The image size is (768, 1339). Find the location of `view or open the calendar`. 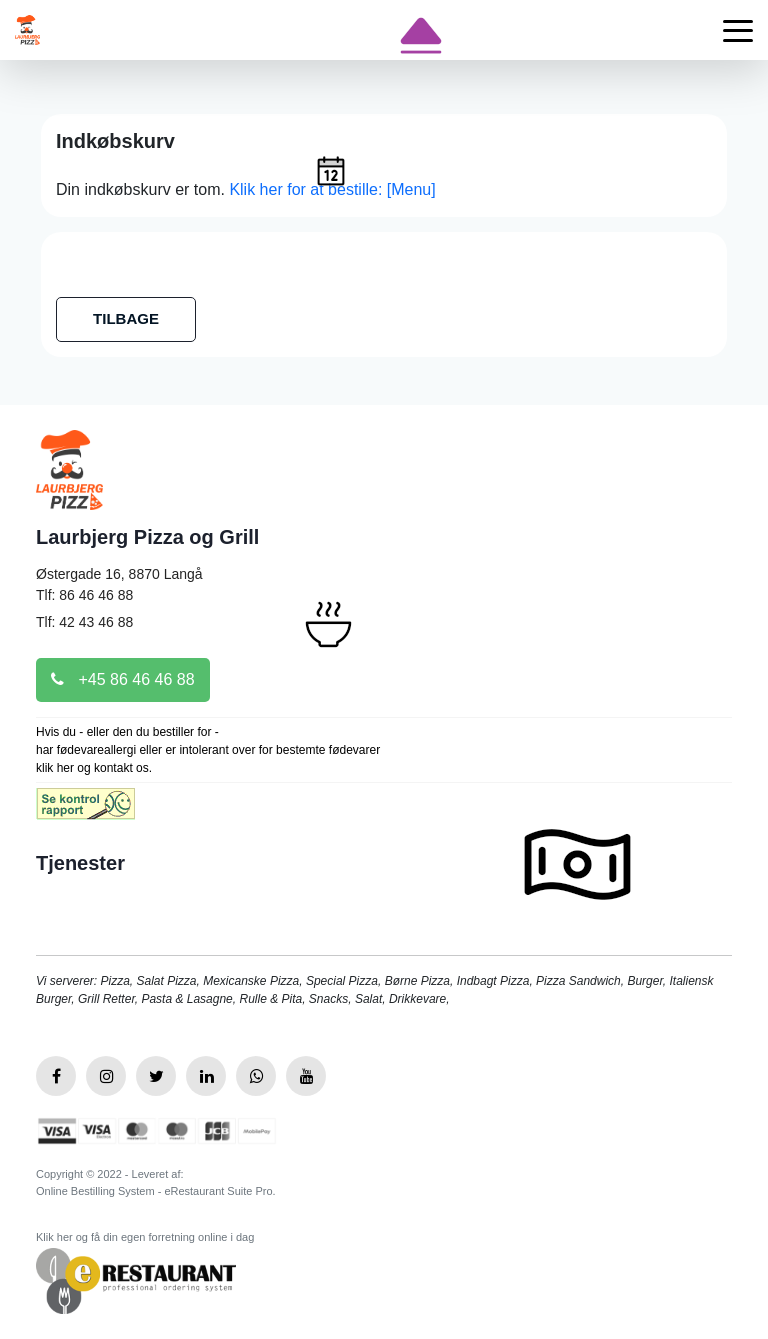

view or open the calendar is located at coordinates (331, 172).